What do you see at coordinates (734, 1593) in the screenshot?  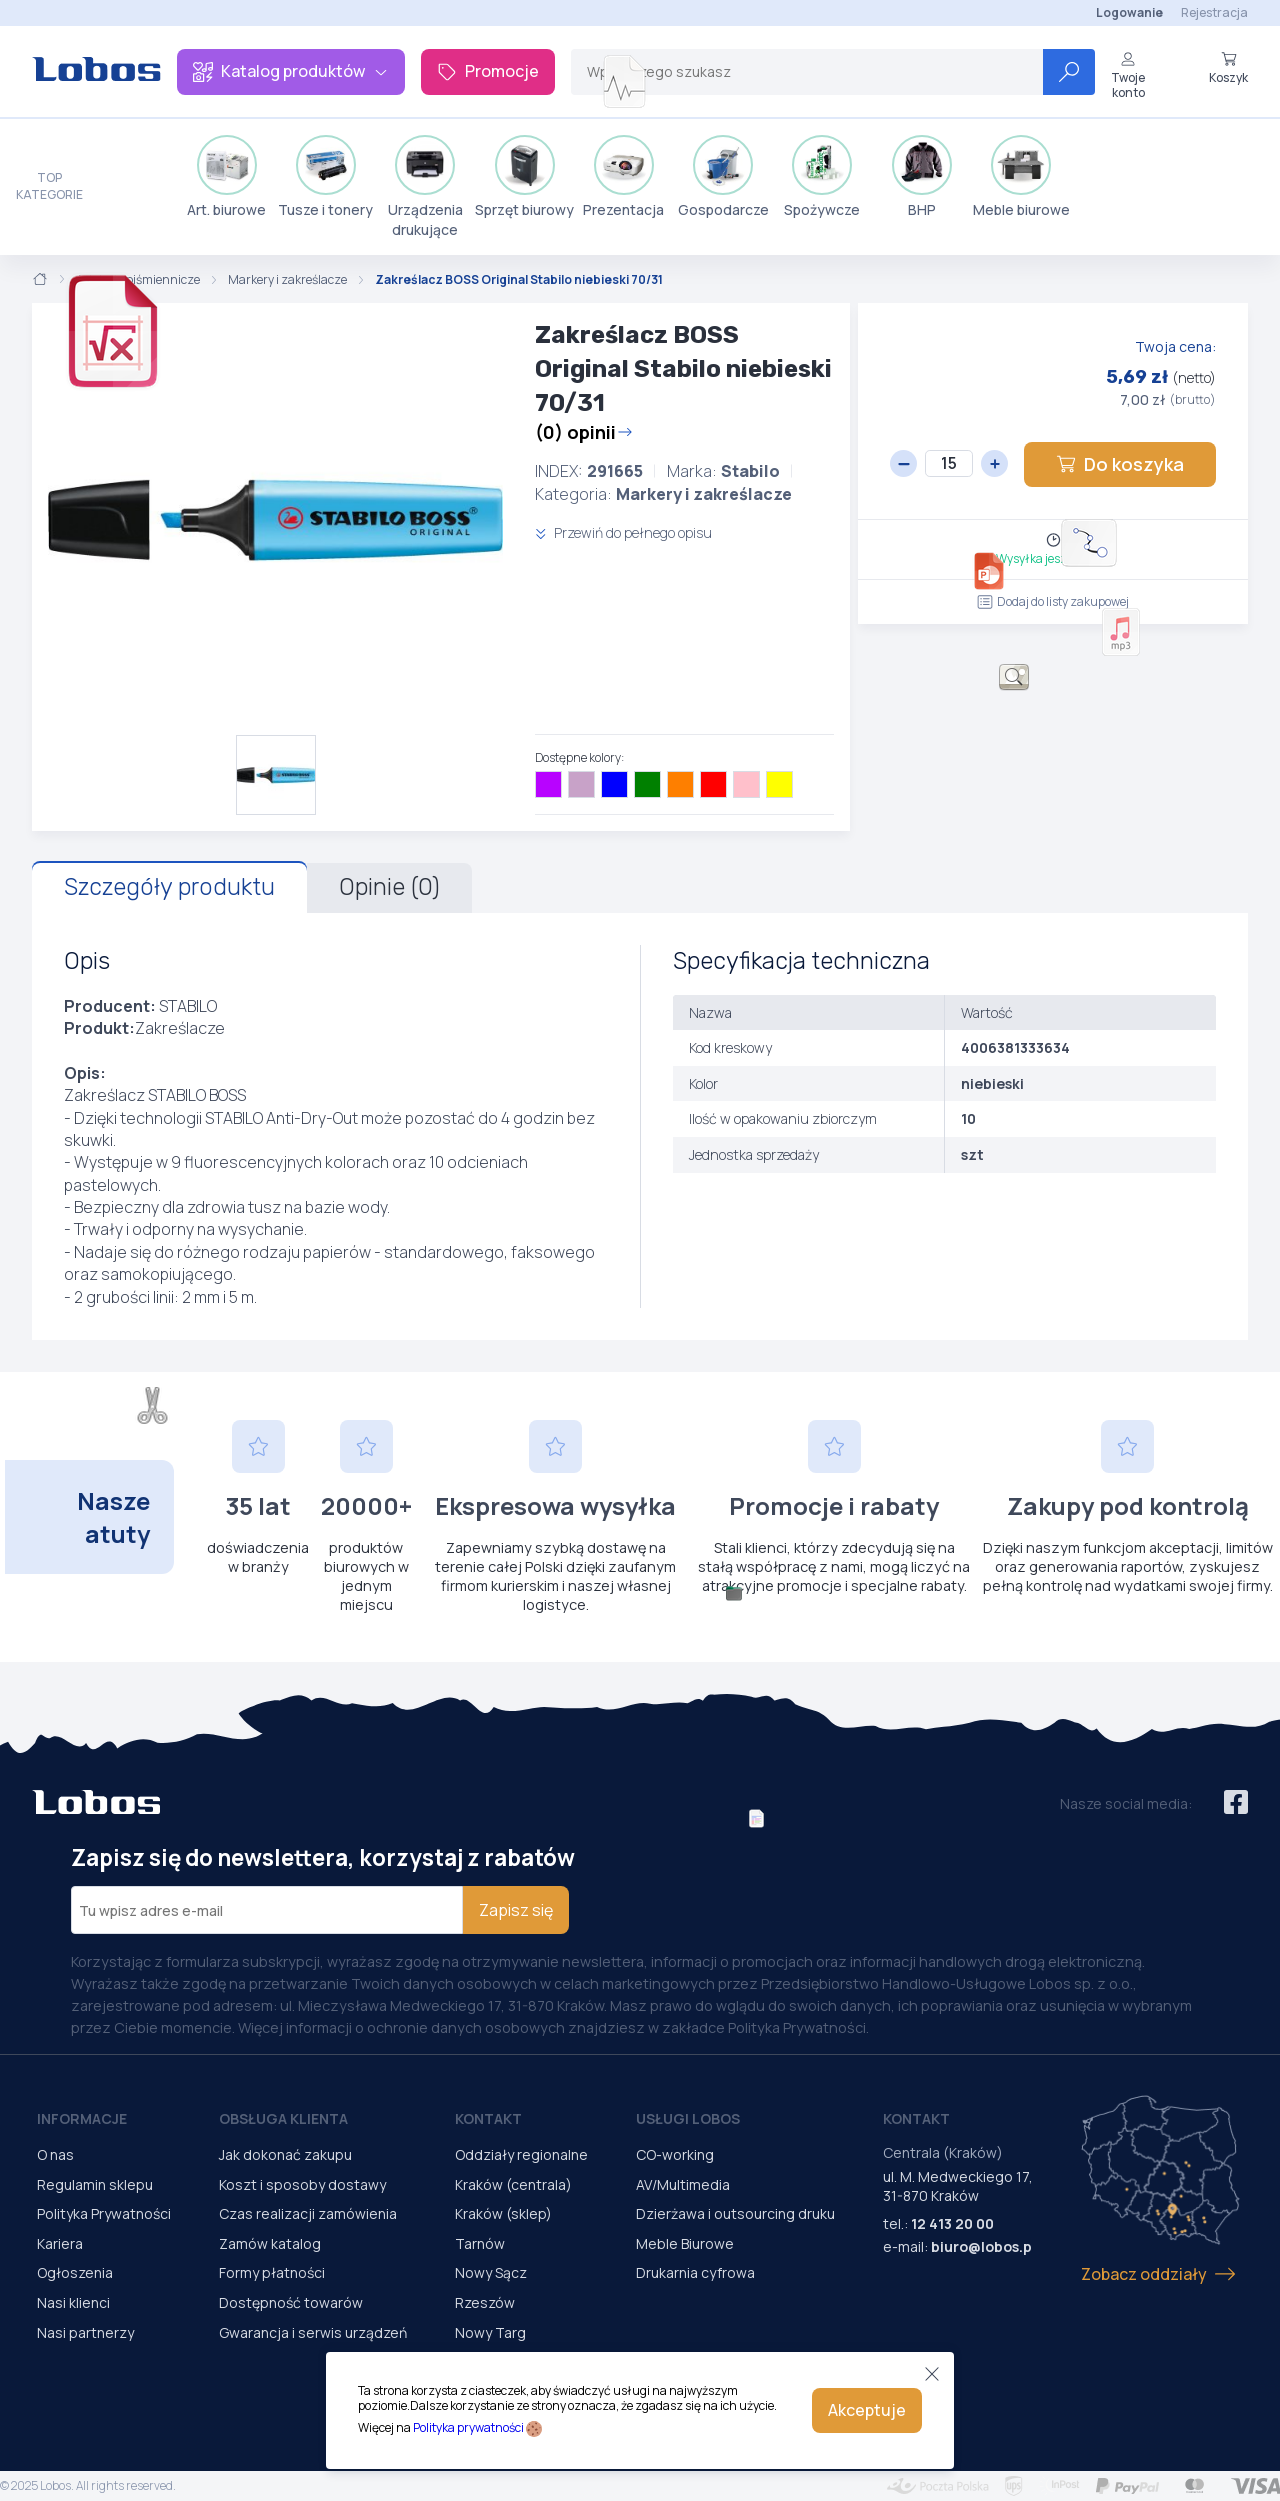 I see `open folder to view contents` at bounding box center [734, 1593].